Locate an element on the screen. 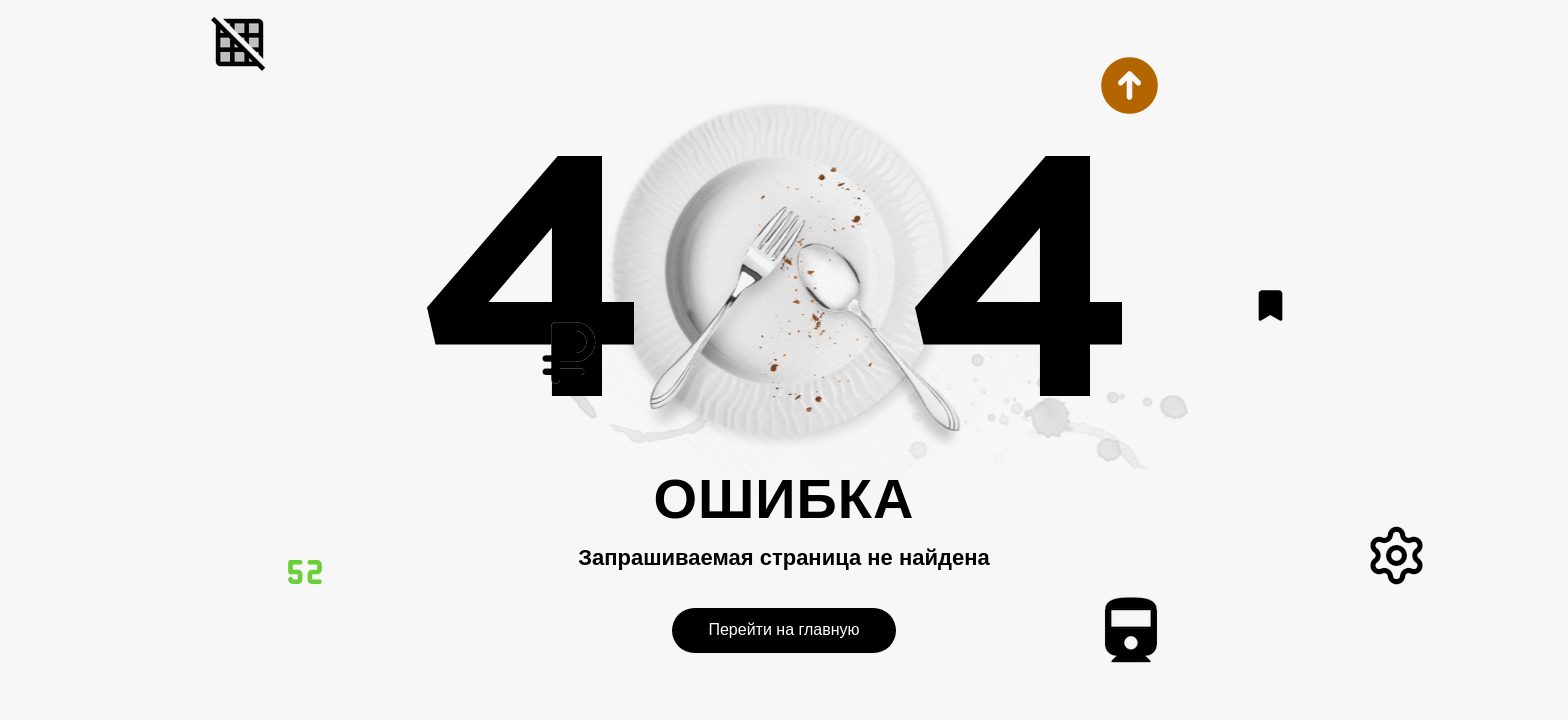  save this item for later is located at coordinates (1270, 305).